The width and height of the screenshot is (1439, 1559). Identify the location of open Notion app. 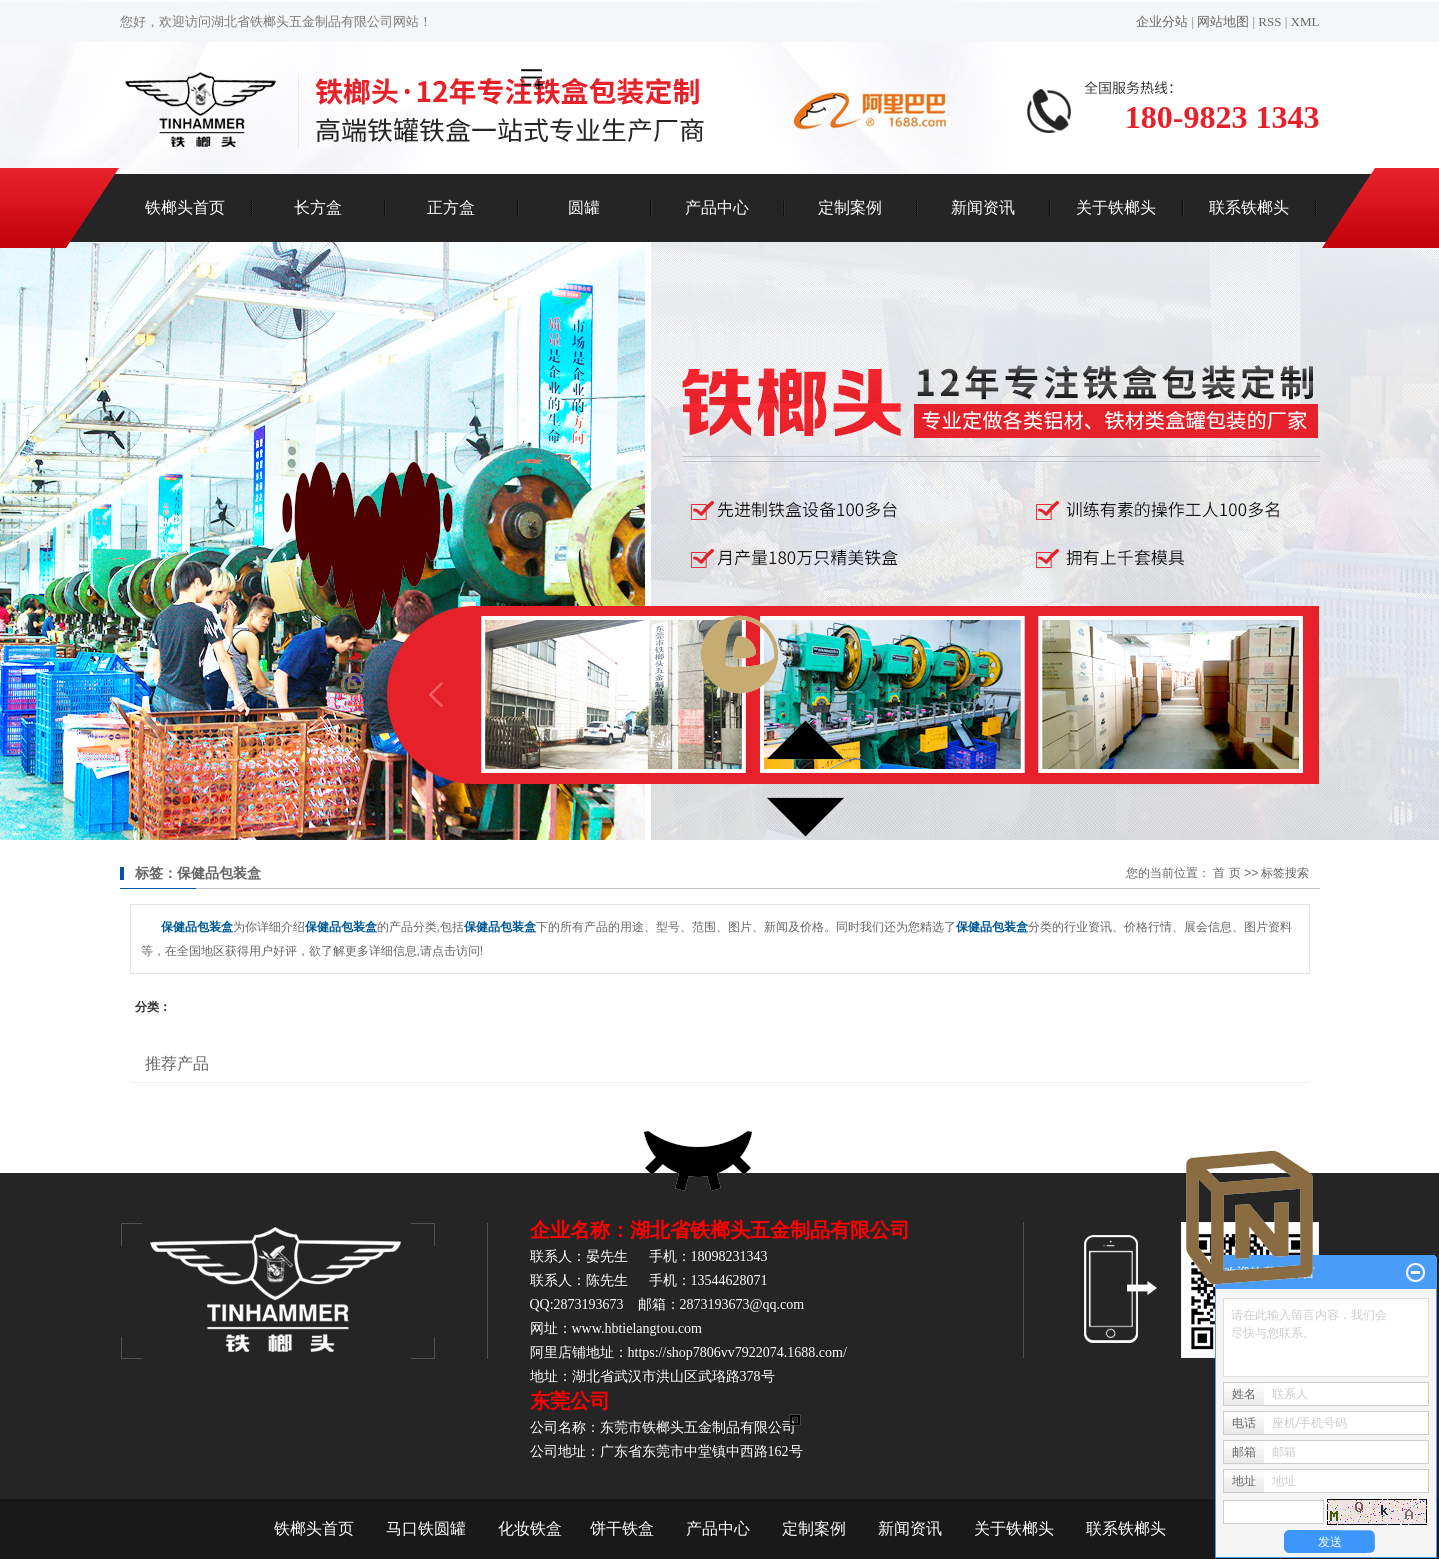
(1249, 1217).